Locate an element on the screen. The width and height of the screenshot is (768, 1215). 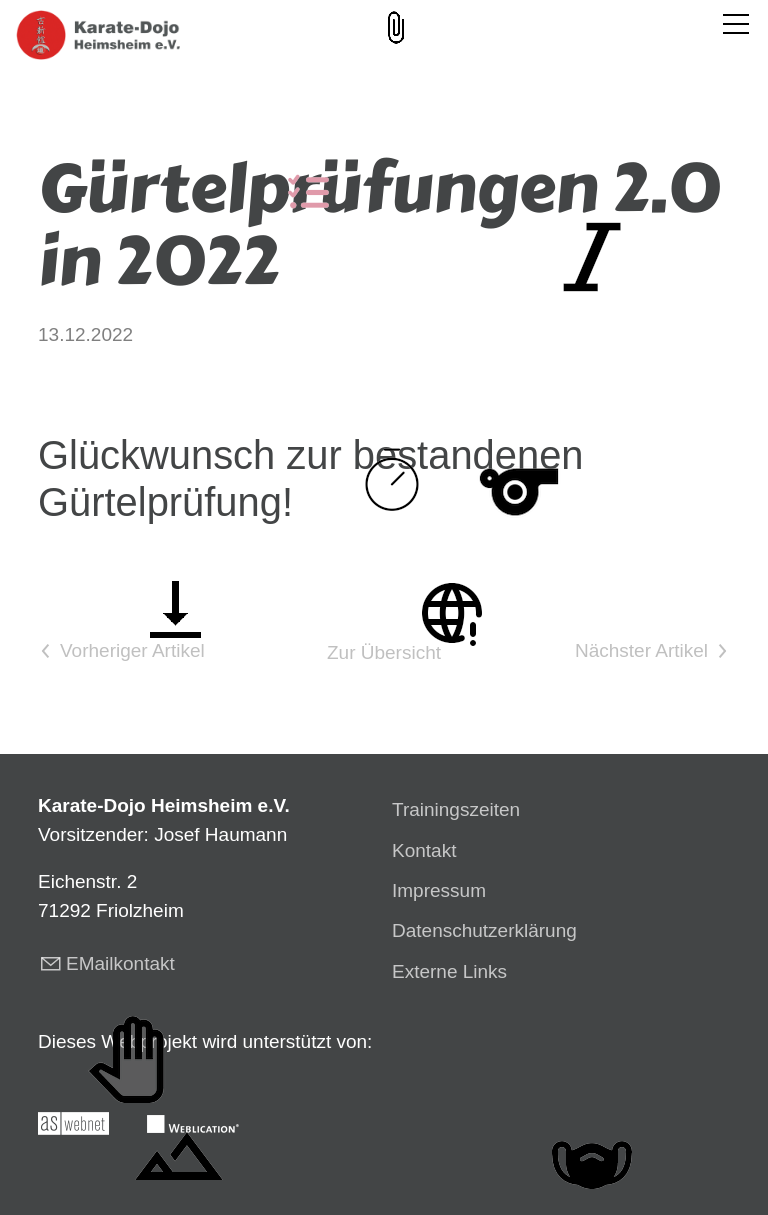
stop or halt an action is located at coordinates (127, 1059).